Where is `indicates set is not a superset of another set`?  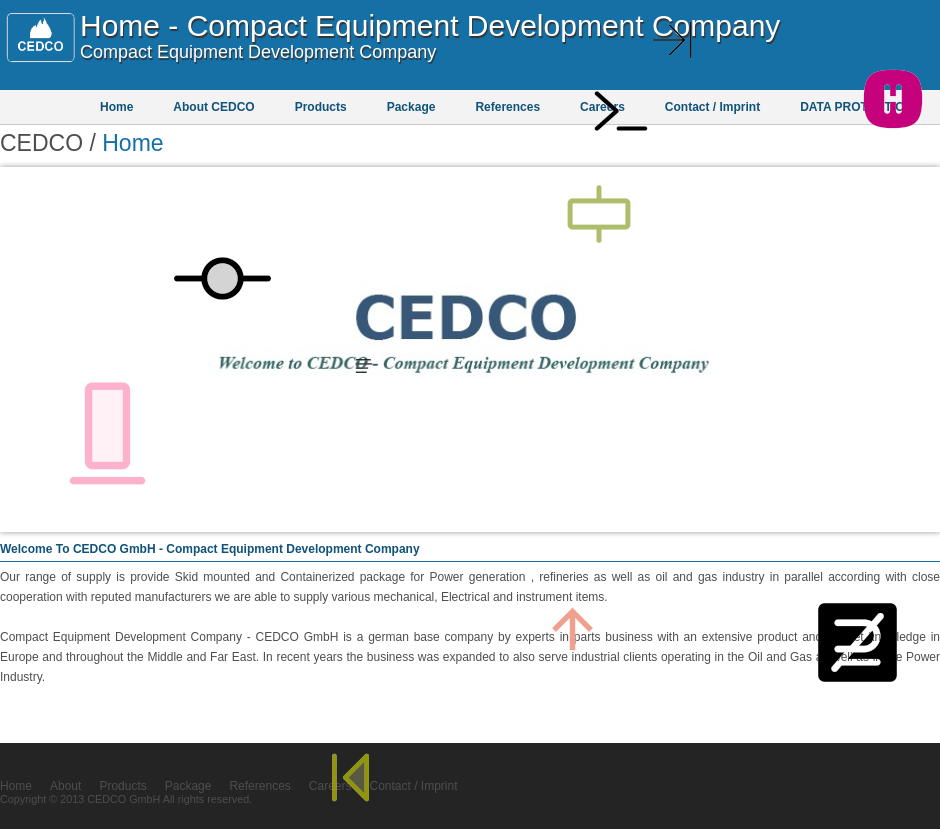
indicates set is not a superset of another set is located at coordinates (857, 642).